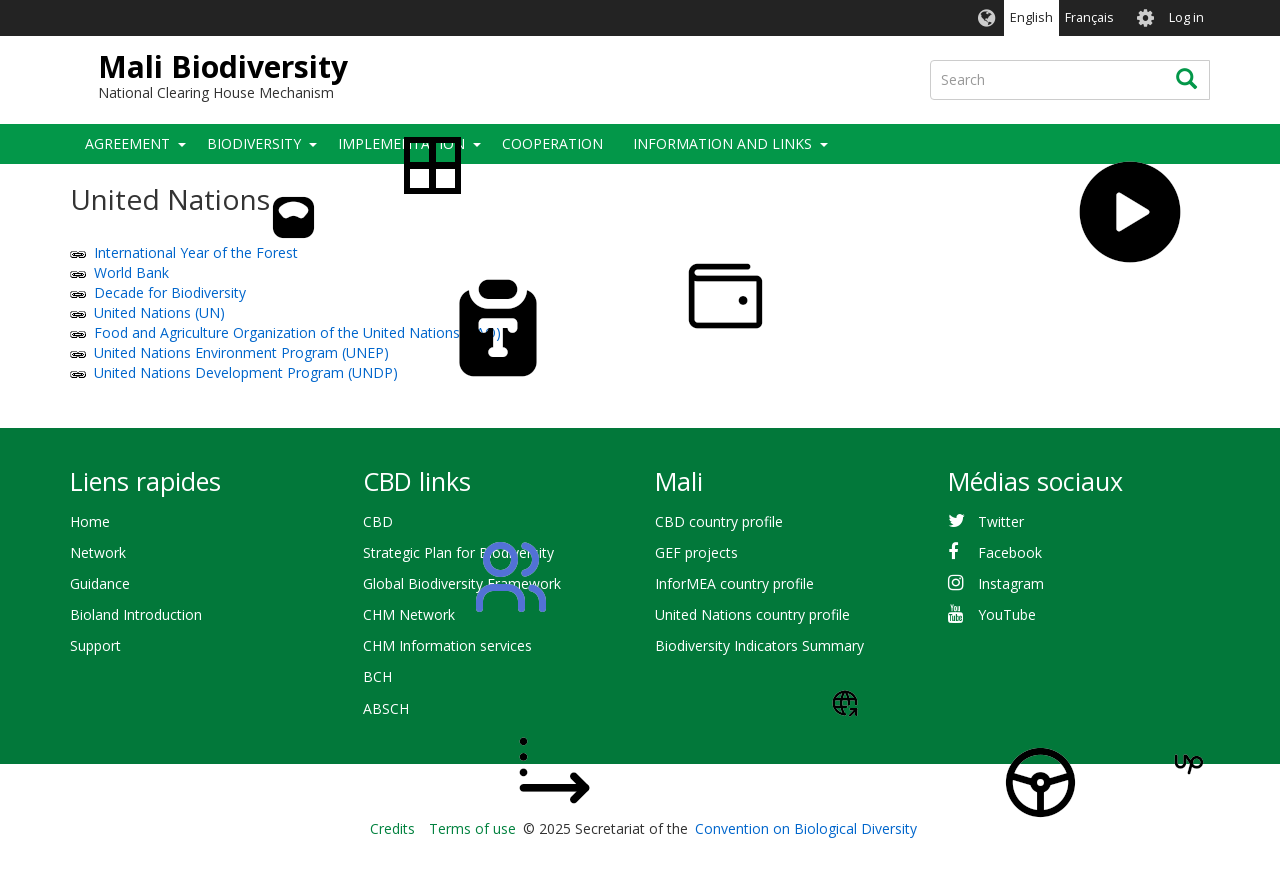 Image resolution: width=1280 pixels, height=889 pixels. What do you see at coordinates (1189, 763) in the screenshot?
I see `link to upwork freelancer profile` at bounding box center [1189, 763].